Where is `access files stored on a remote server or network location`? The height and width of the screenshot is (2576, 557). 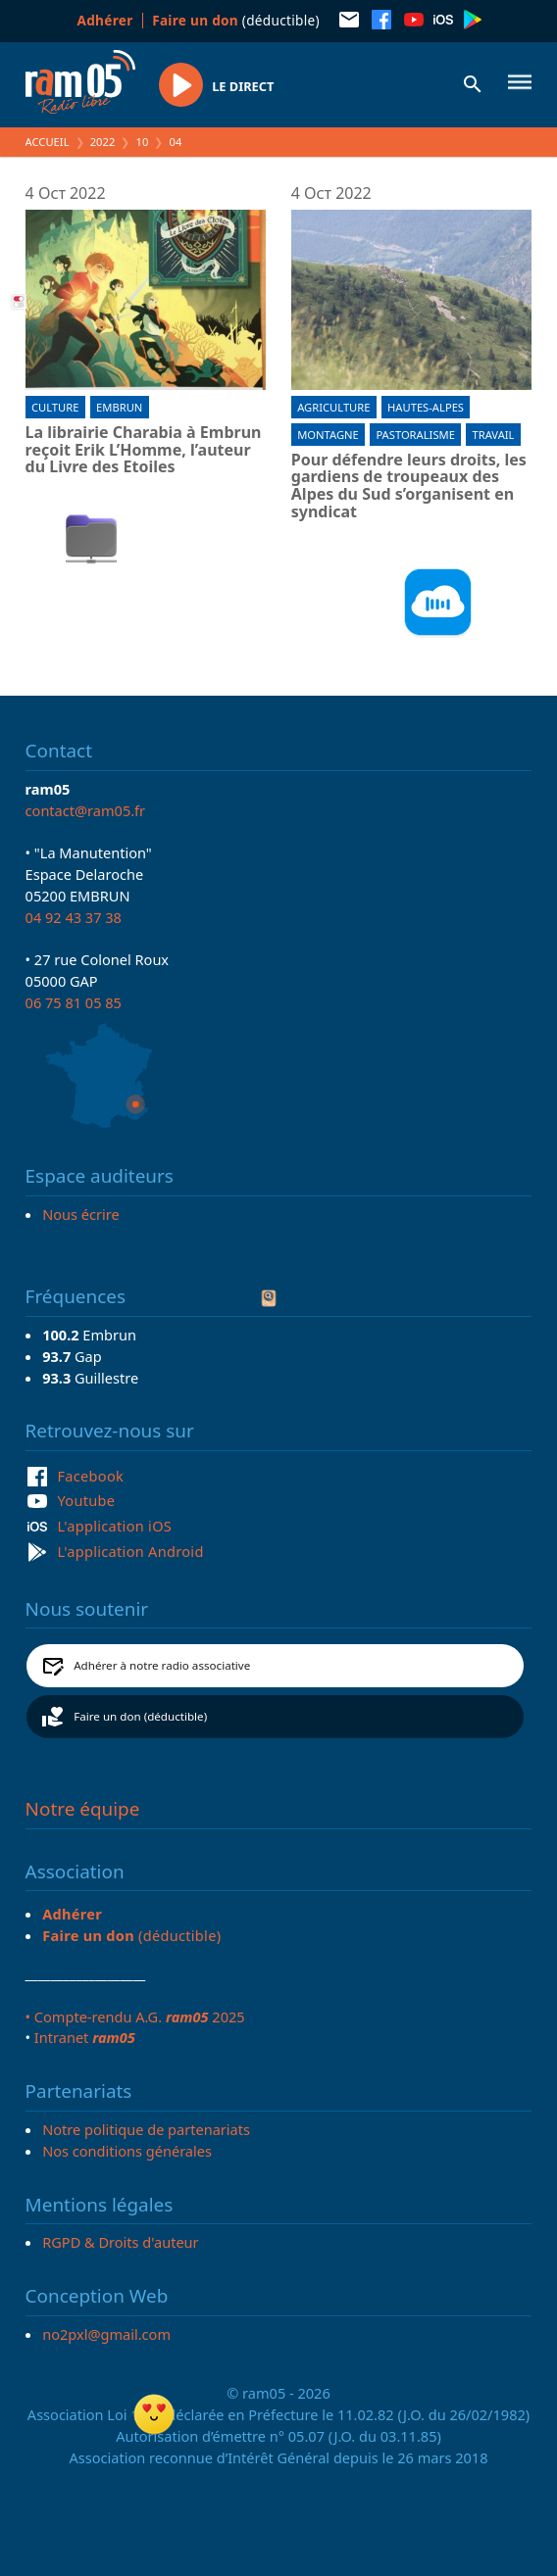
access files stored on a remote server or network location is located at coordinates (91, 538).